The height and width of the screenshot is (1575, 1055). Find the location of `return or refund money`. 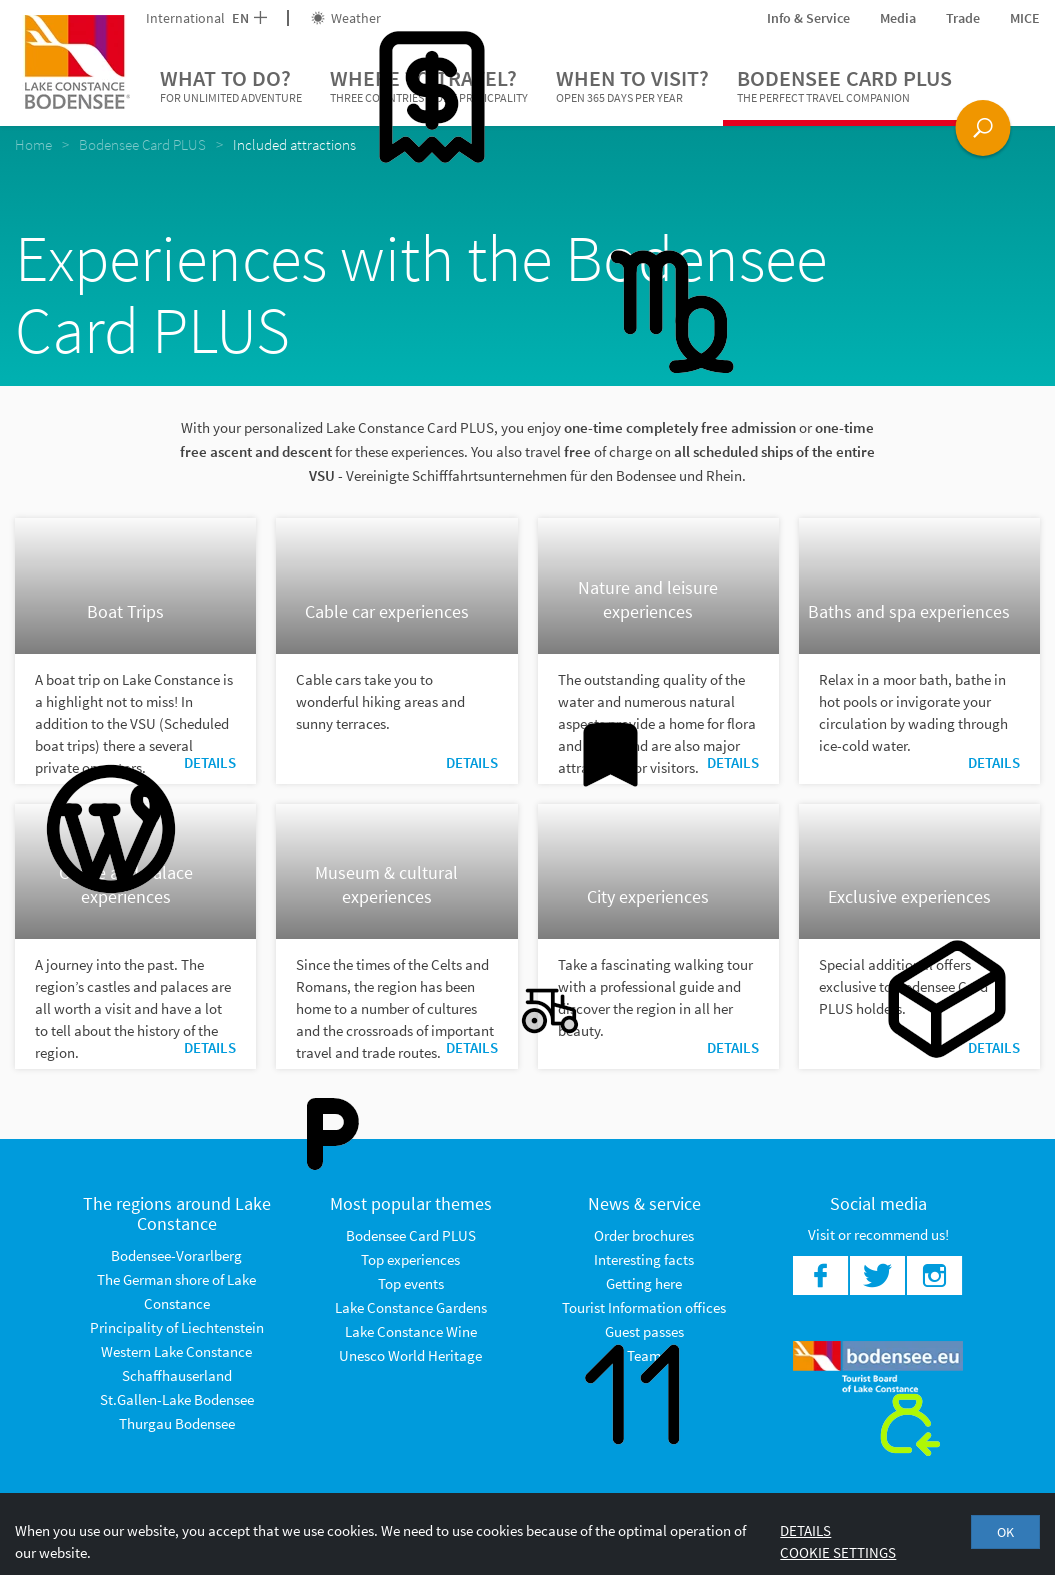

return or refund money is located at coordinates (907, 1423).